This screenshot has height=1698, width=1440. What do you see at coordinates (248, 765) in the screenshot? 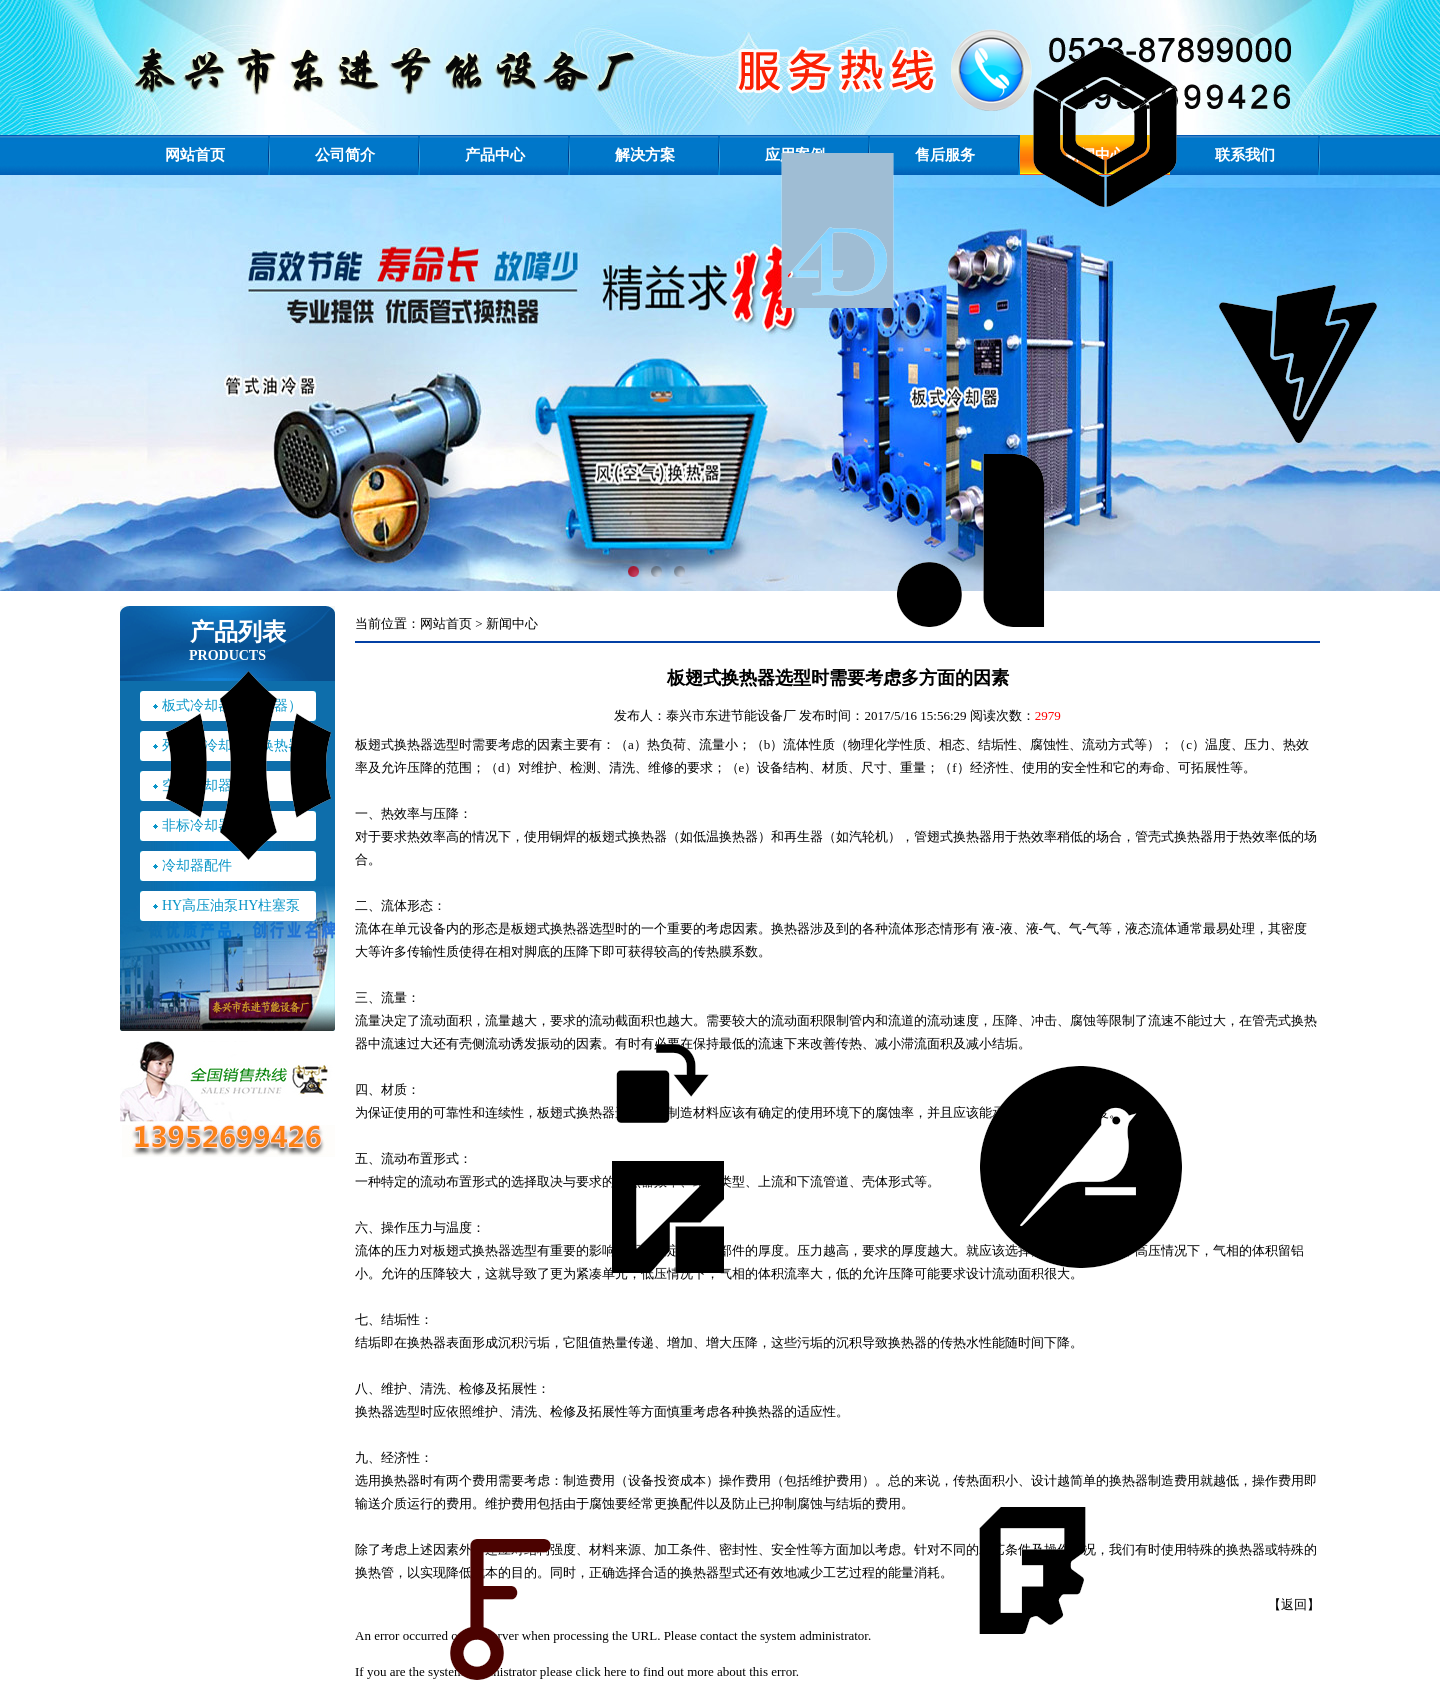
I see `magic platform logo` at bounding box center [248, 765].